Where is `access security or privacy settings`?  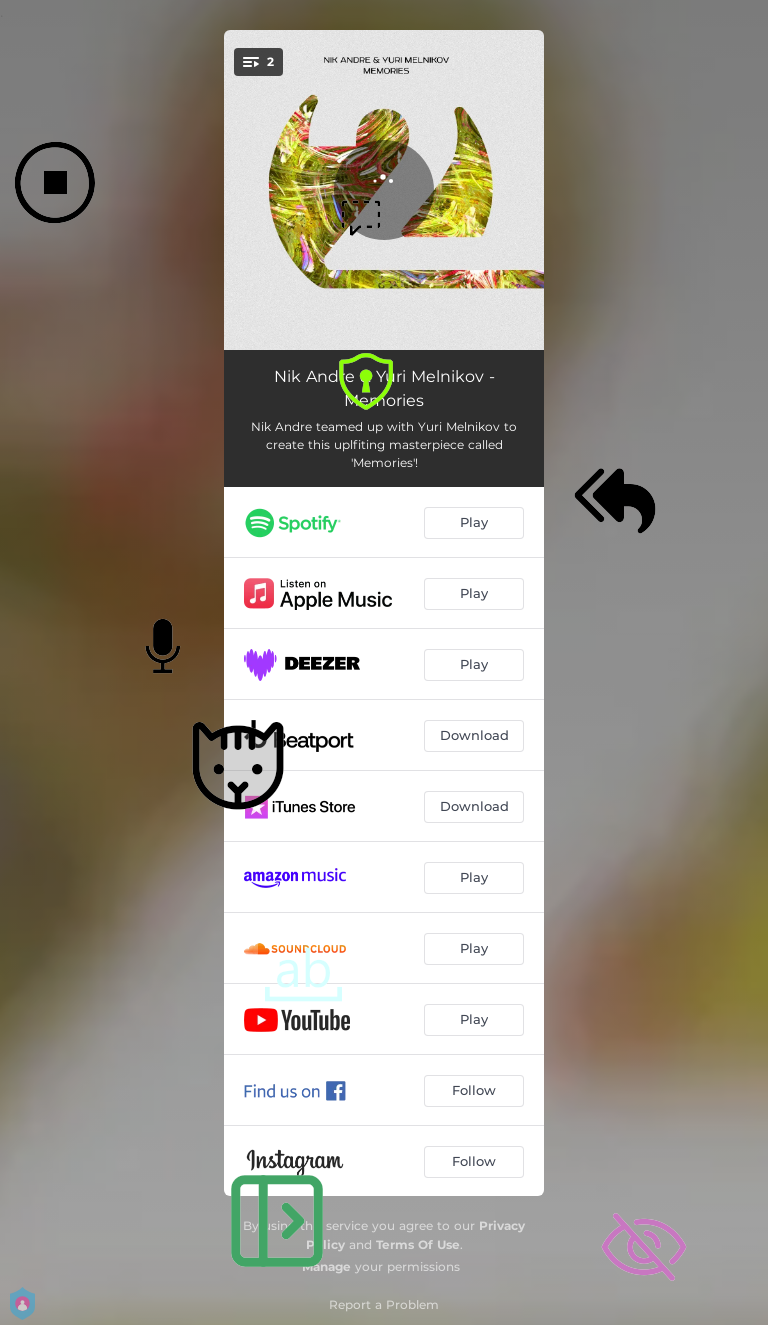 access security or privacy settings is located at coordinates (364, 382).